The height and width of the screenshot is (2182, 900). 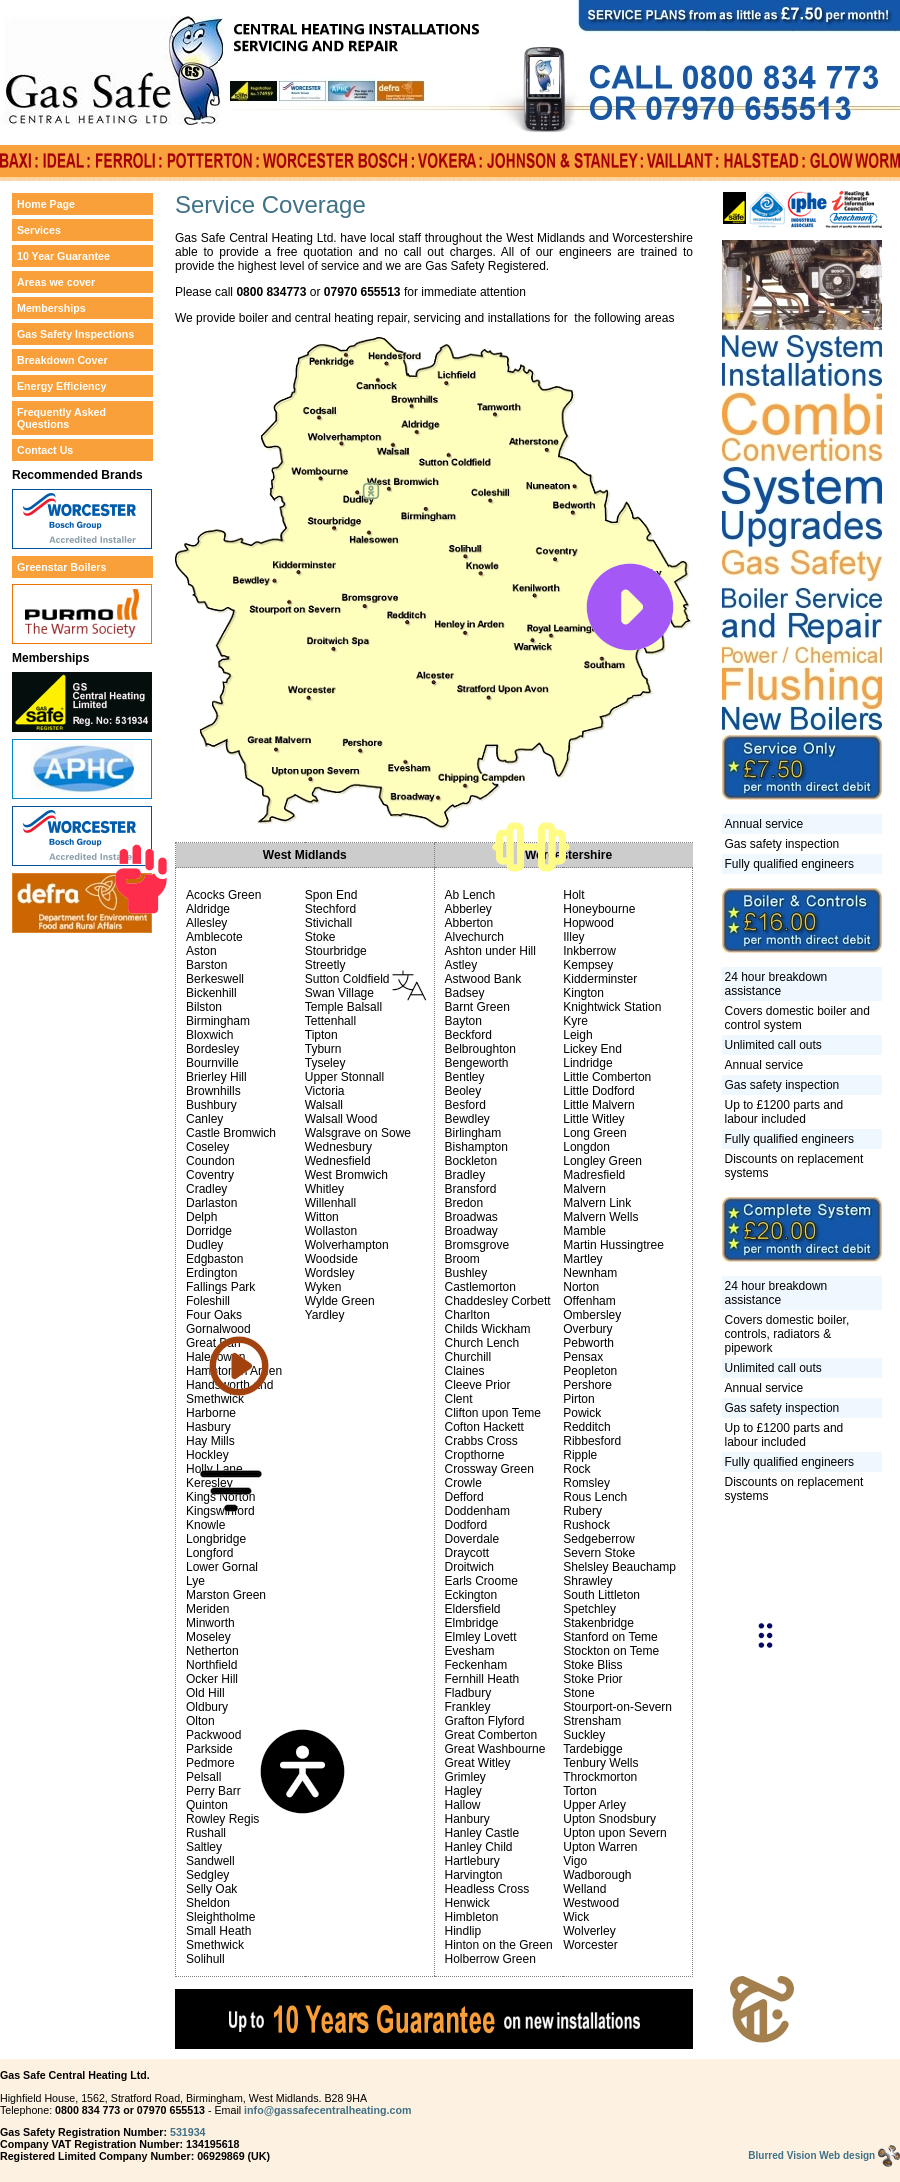 I want to click on open ok.ru social network, so click(x=371, y=491).